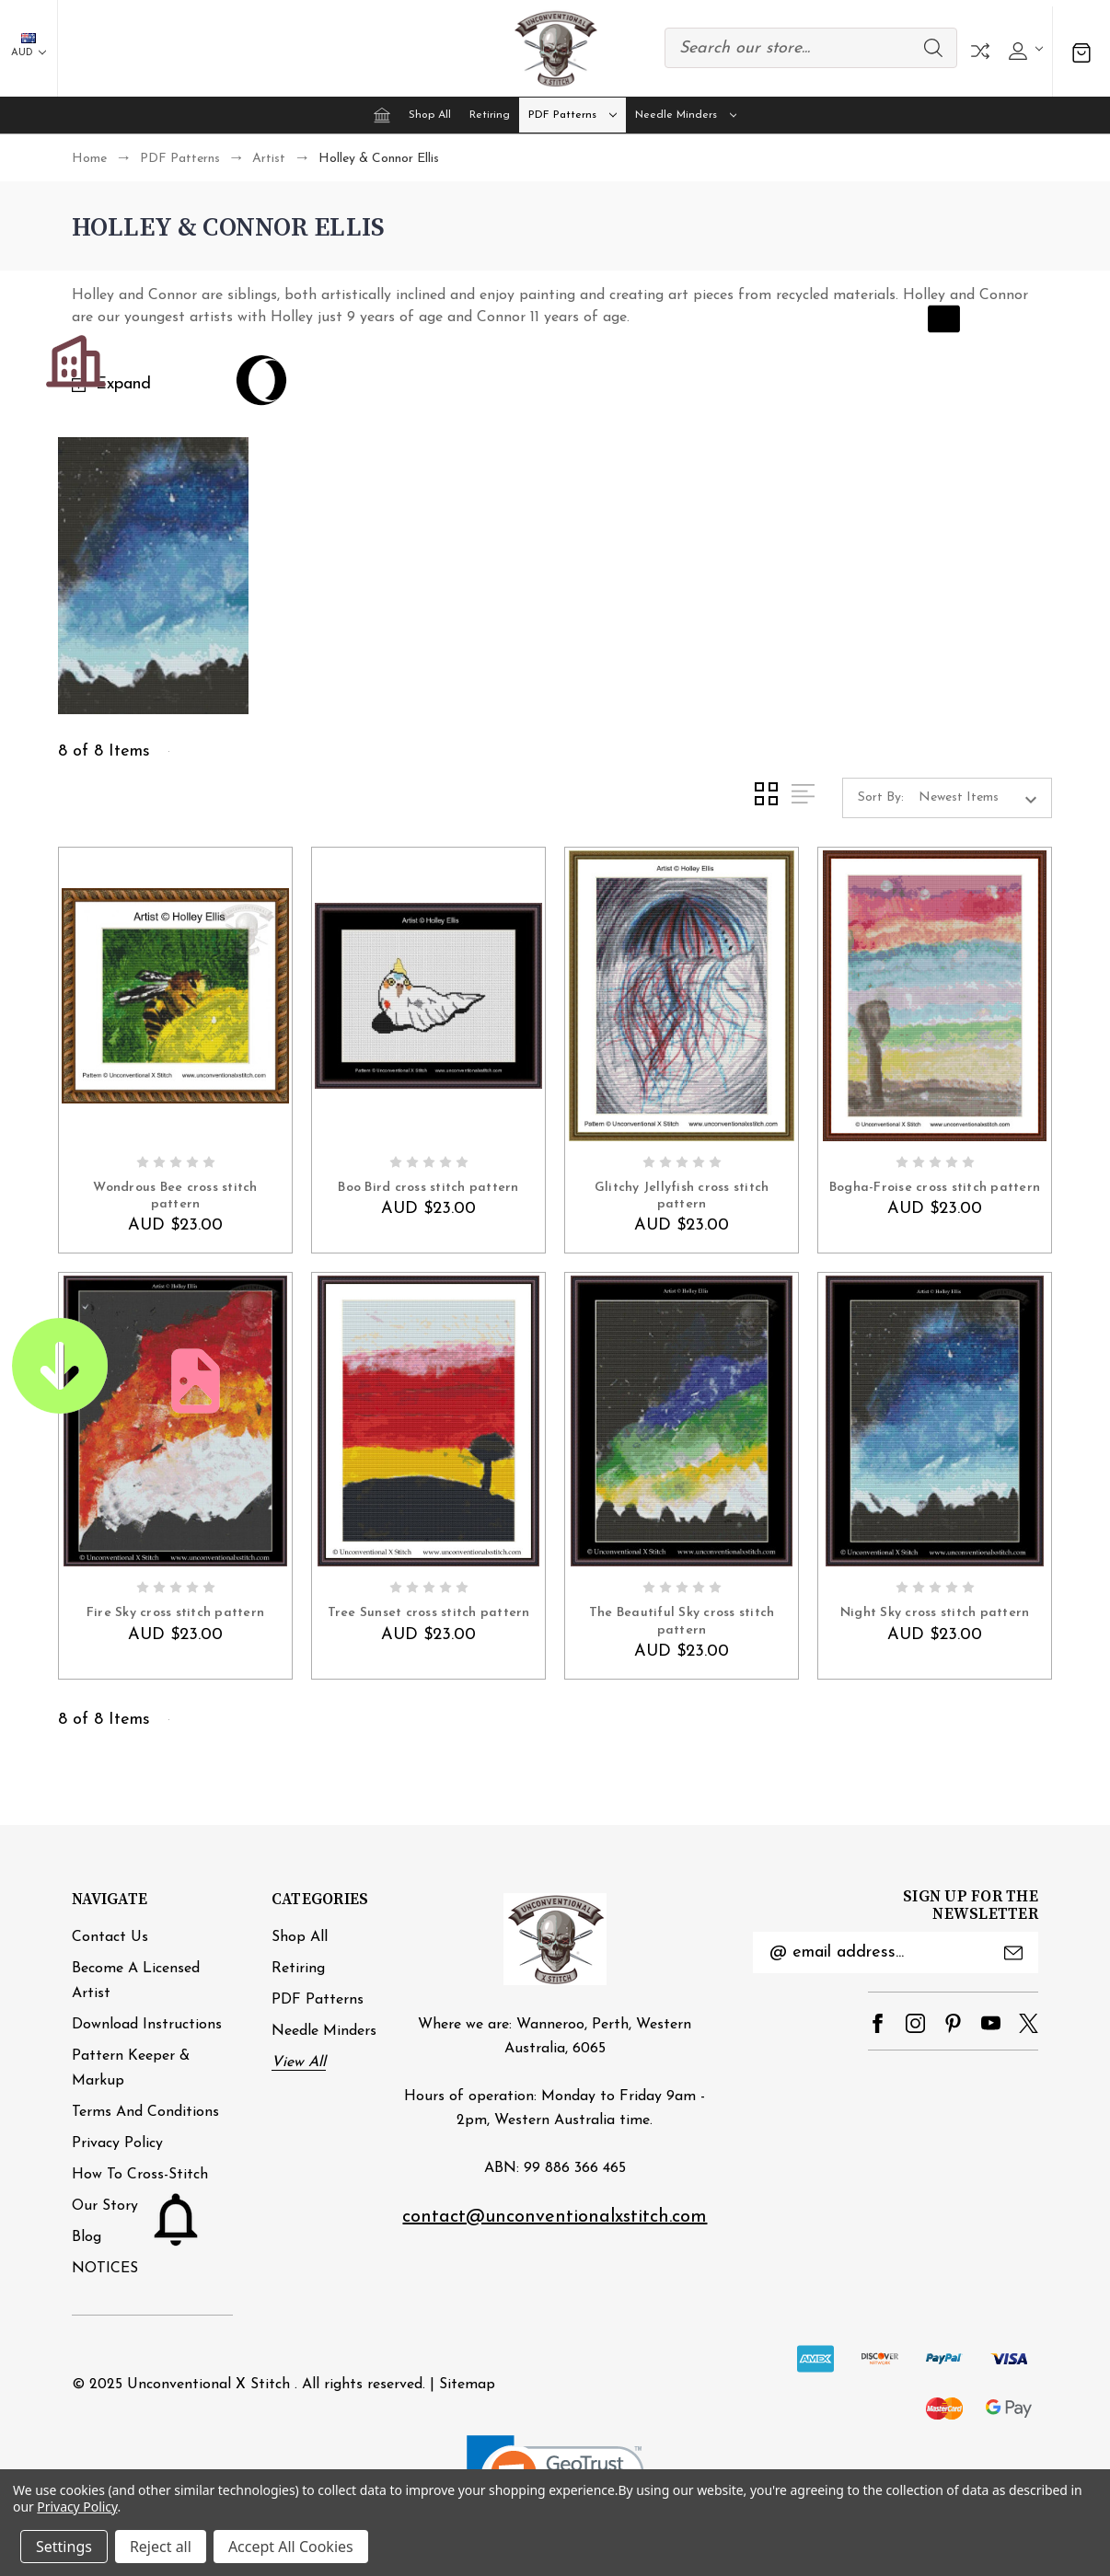  What do you see at coordinates (176, 2219) in the screenshot?
I see `view your notifications` at bounding box center [176, 2219].